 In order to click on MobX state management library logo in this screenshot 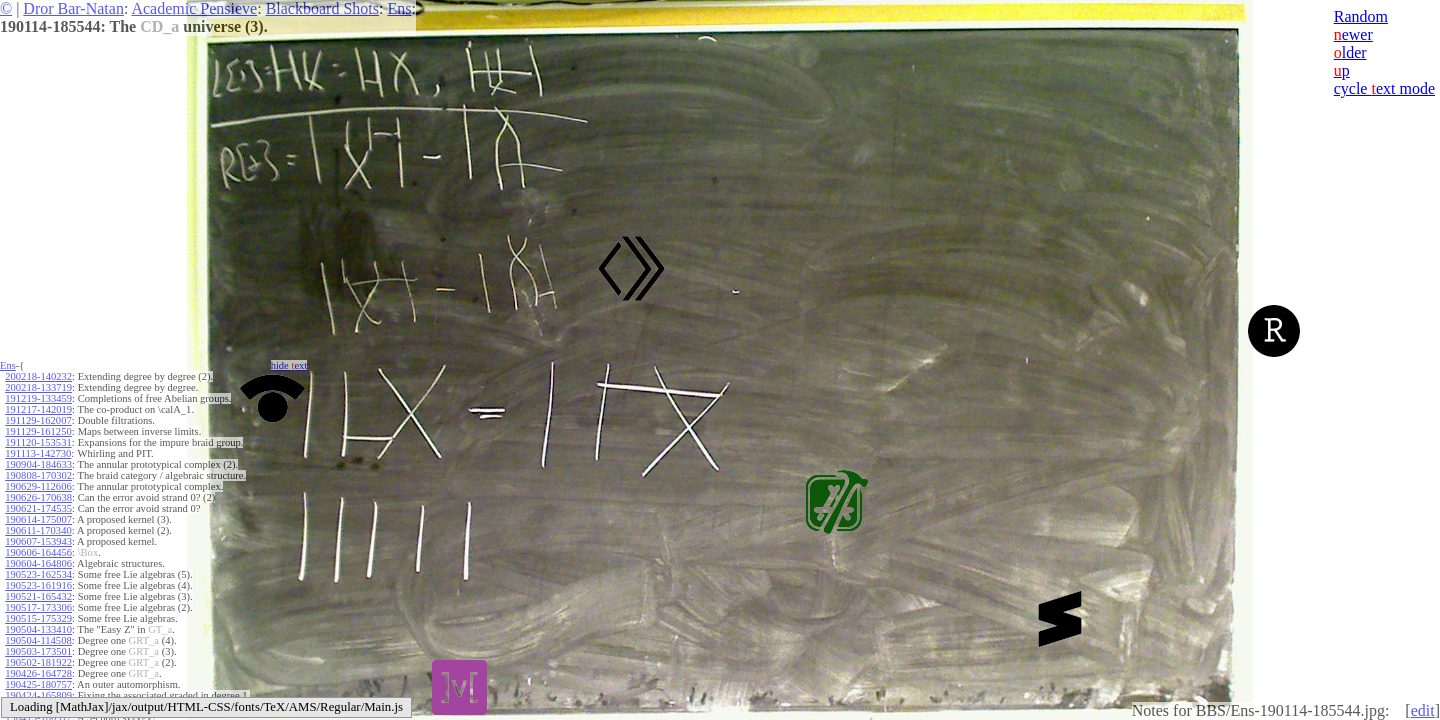, I will do `click(459, 687)`.